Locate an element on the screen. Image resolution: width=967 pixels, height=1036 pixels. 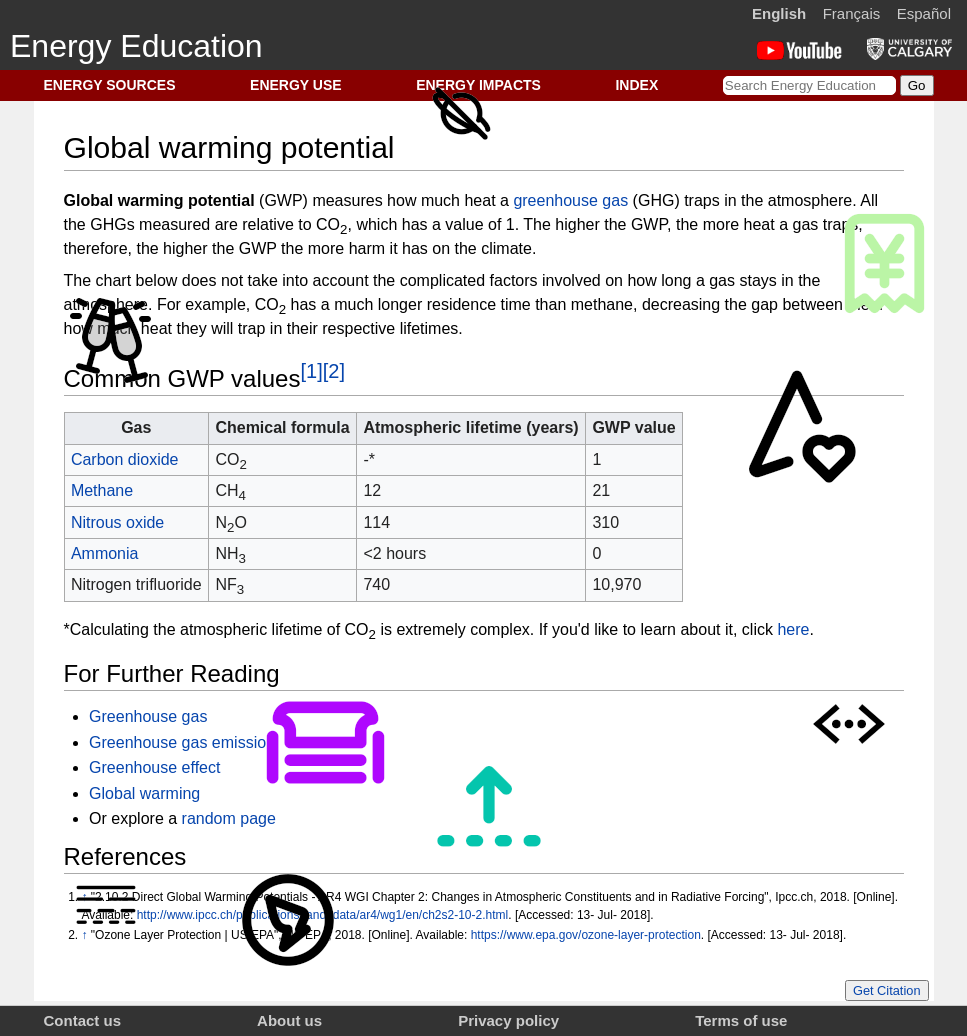
navigate to a favorite or saved location is located at coordinates (797, 424).